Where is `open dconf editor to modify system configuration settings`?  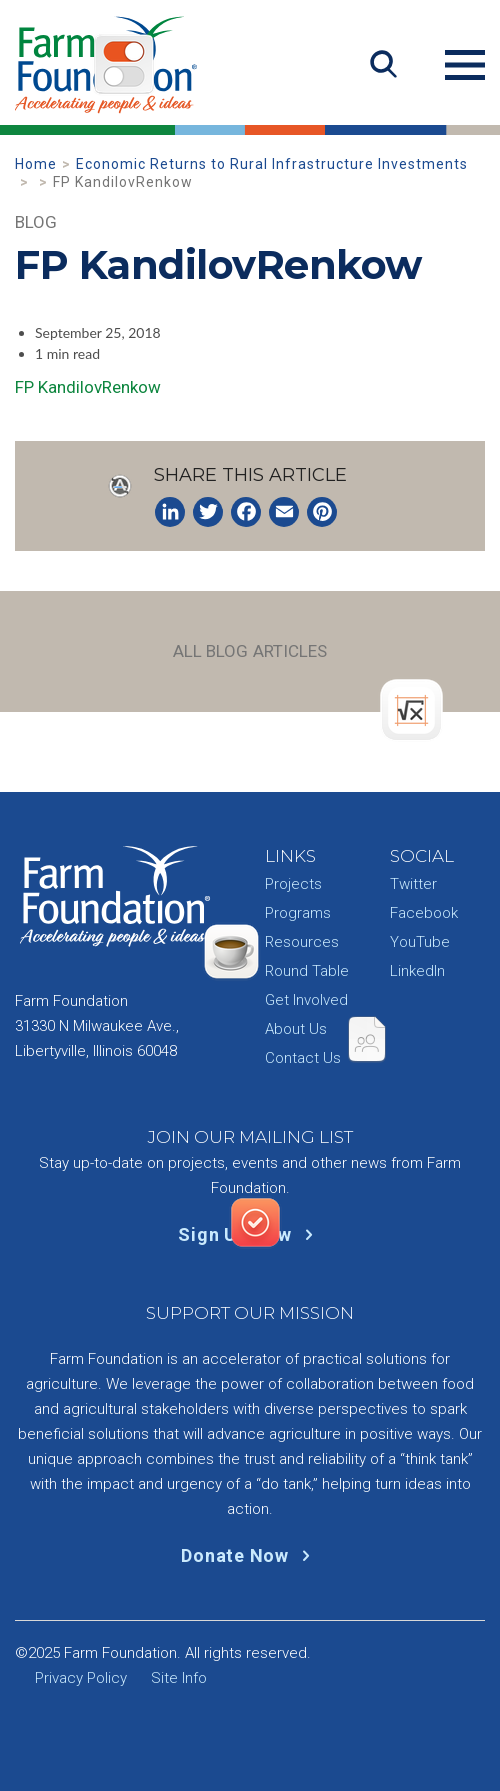
open dconf editor to modify system configuration settings is located at coordinates (255, 1222).